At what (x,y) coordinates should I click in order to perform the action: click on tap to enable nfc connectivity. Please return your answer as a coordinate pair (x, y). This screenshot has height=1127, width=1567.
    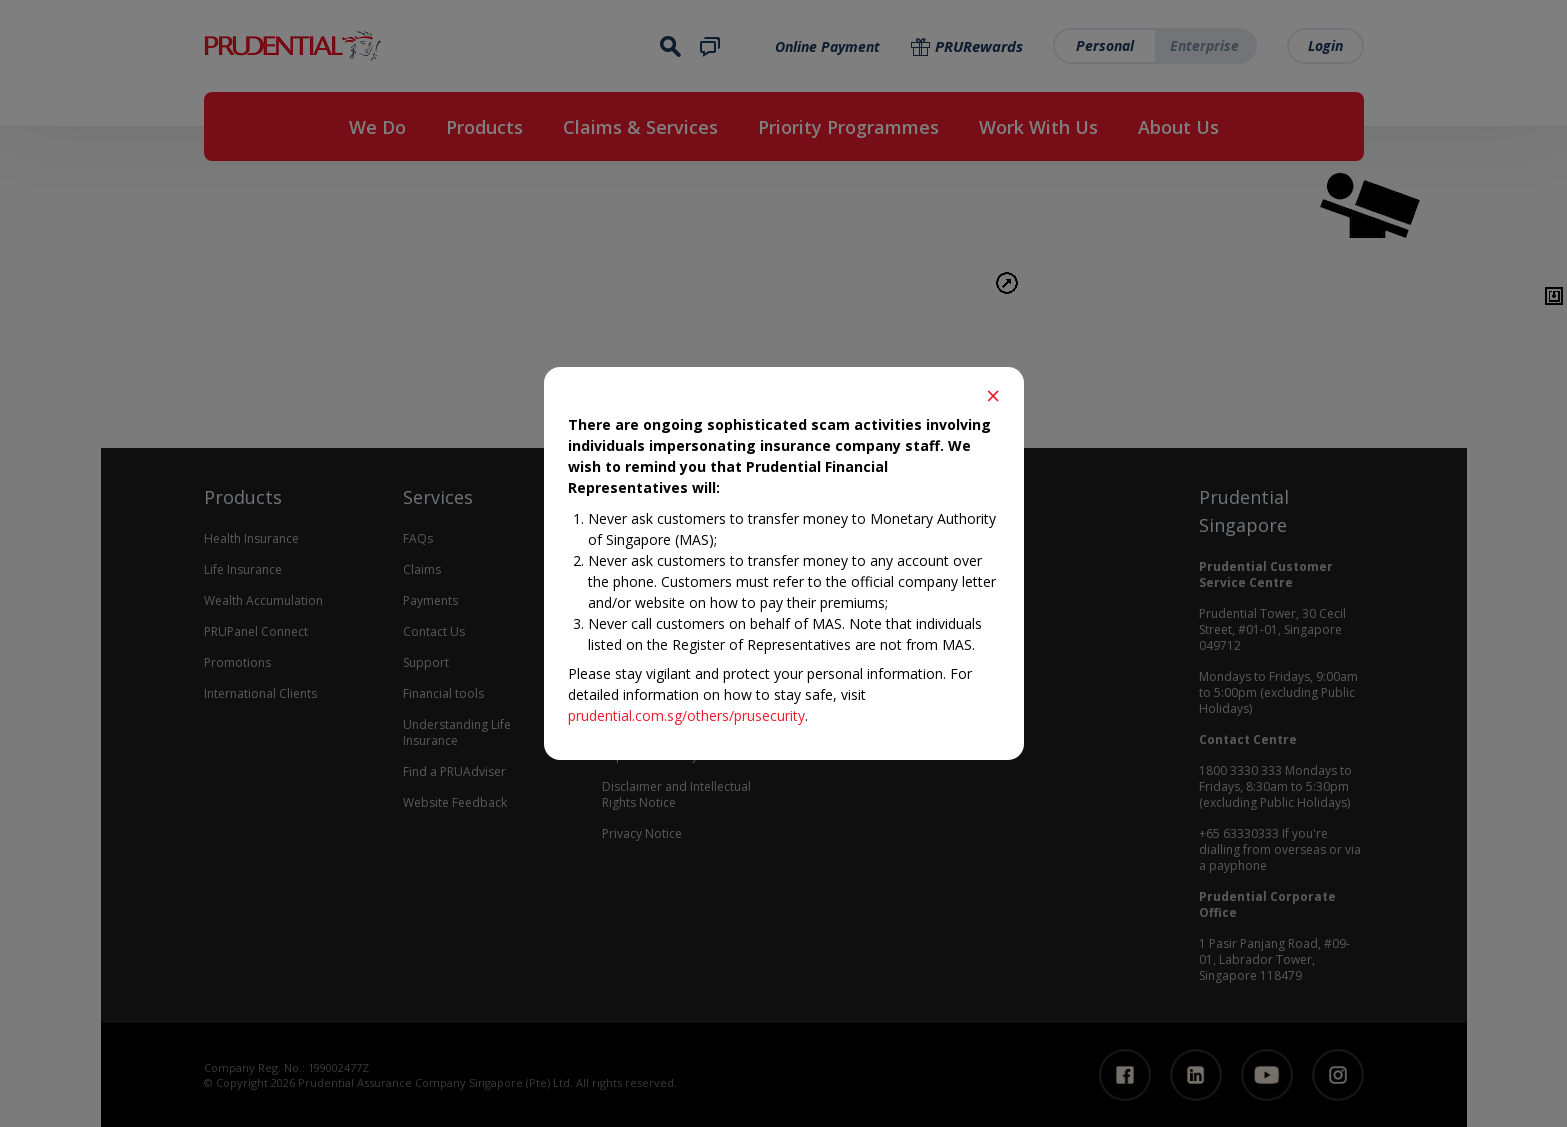
    Looking at the image, I should click on (1554, 296).